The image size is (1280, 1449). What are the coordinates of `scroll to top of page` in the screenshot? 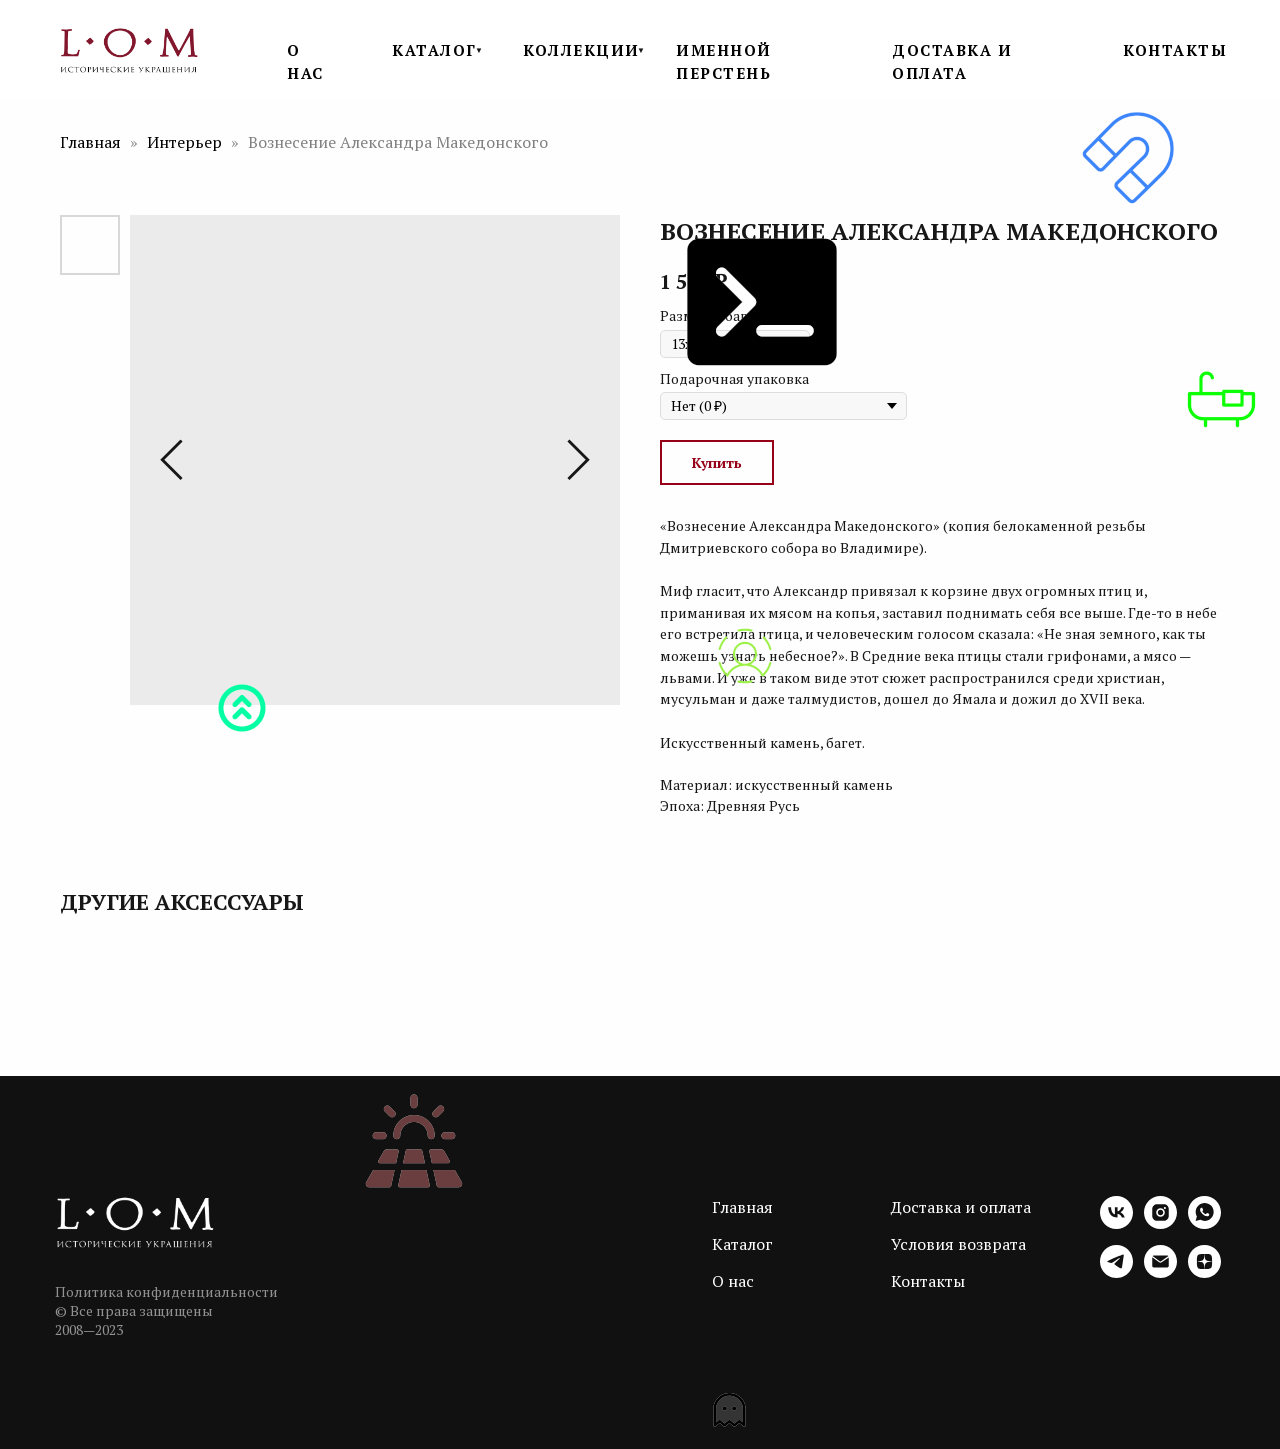 It's located at (242, 708).